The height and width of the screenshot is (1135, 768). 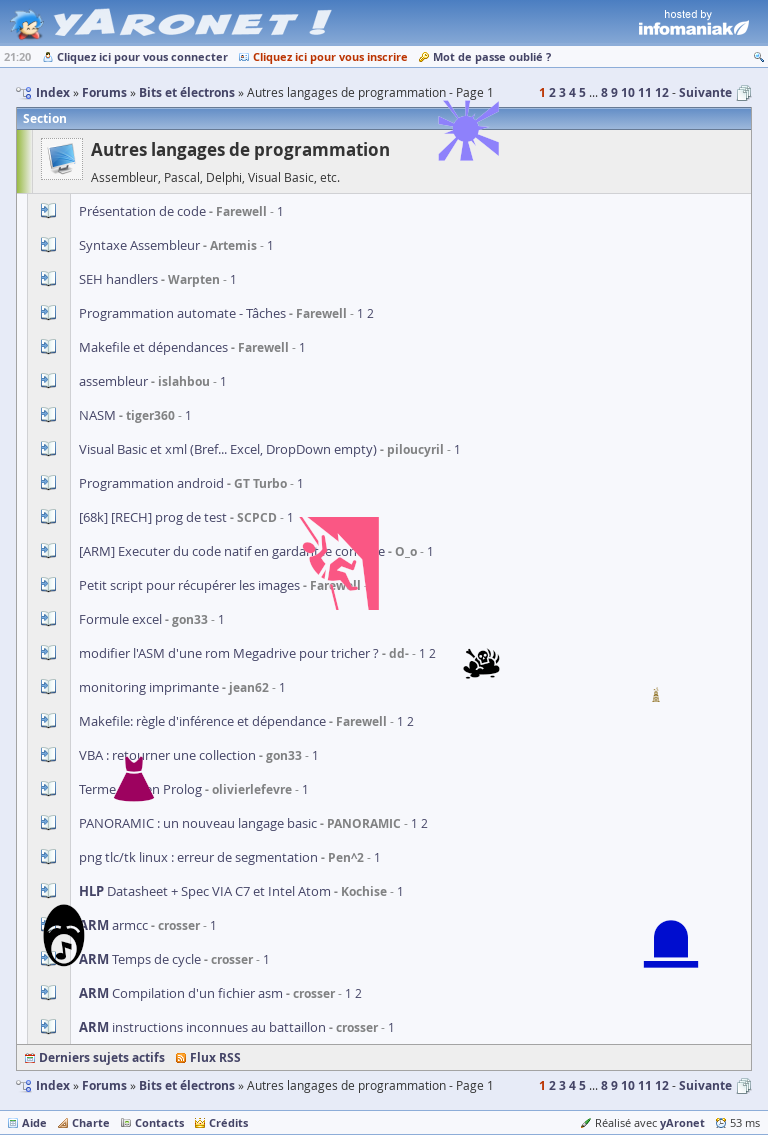 What do you see at coordinates (656, 695) in the screenshot?
I see `access oil drilling or extraction features` at bounding box center [656, 695].